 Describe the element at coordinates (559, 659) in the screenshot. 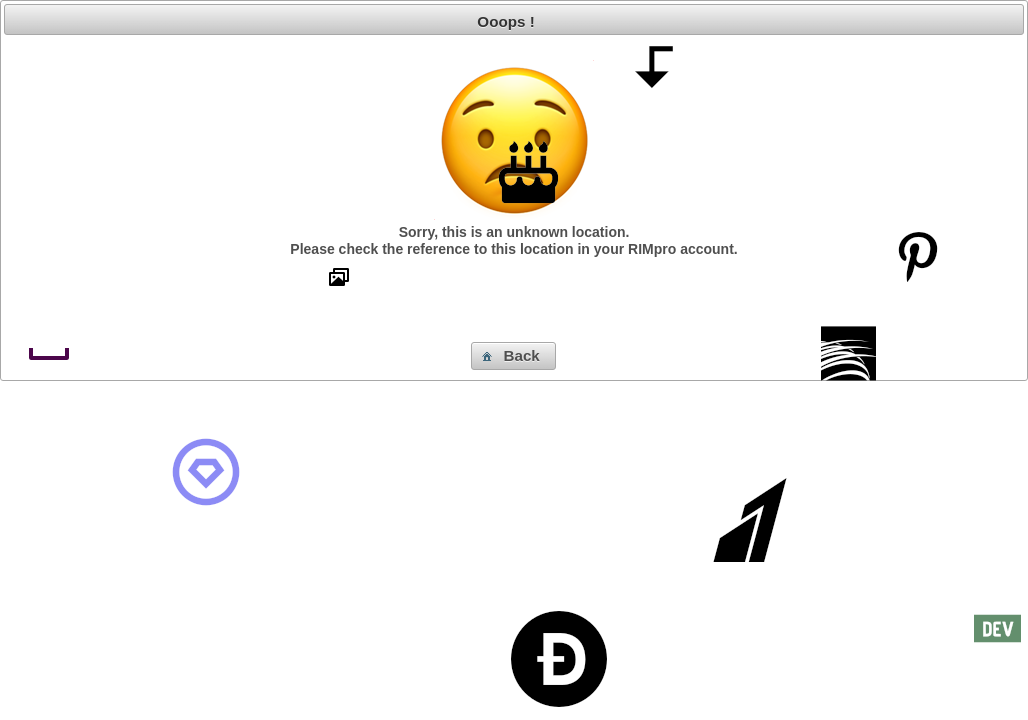

I see `view dogecoin wallet or balance` at that location.